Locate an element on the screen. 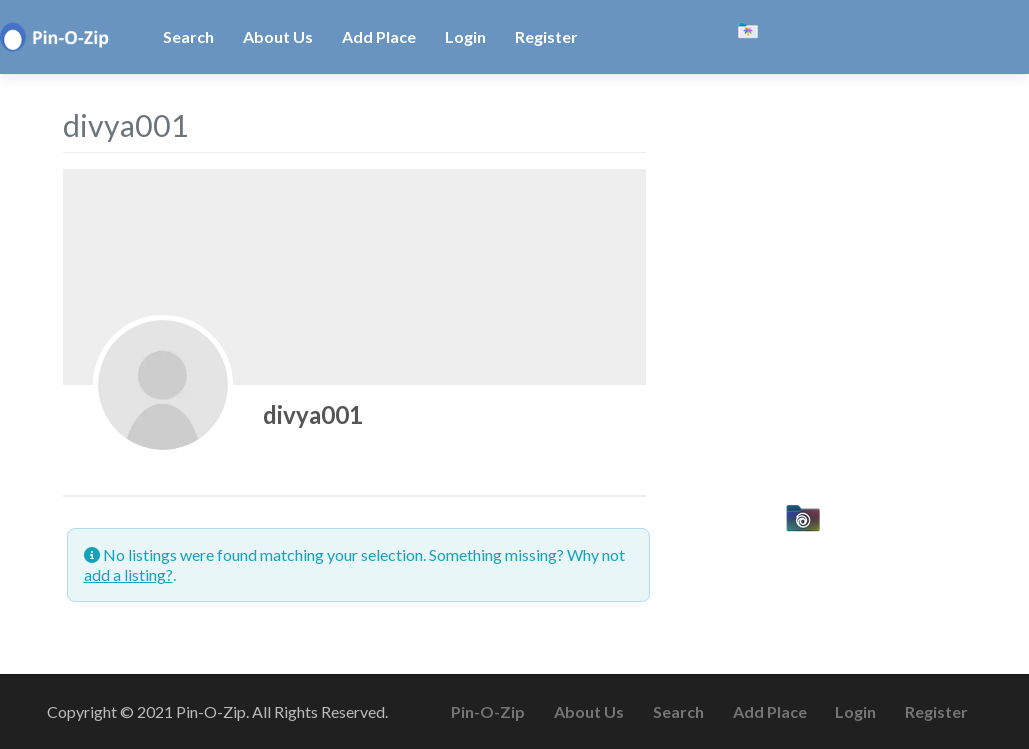 Image resolution: width=1029 pixels, height=749 pixels. open ubisoft connect game files folder is located at coordinates (803, 519).